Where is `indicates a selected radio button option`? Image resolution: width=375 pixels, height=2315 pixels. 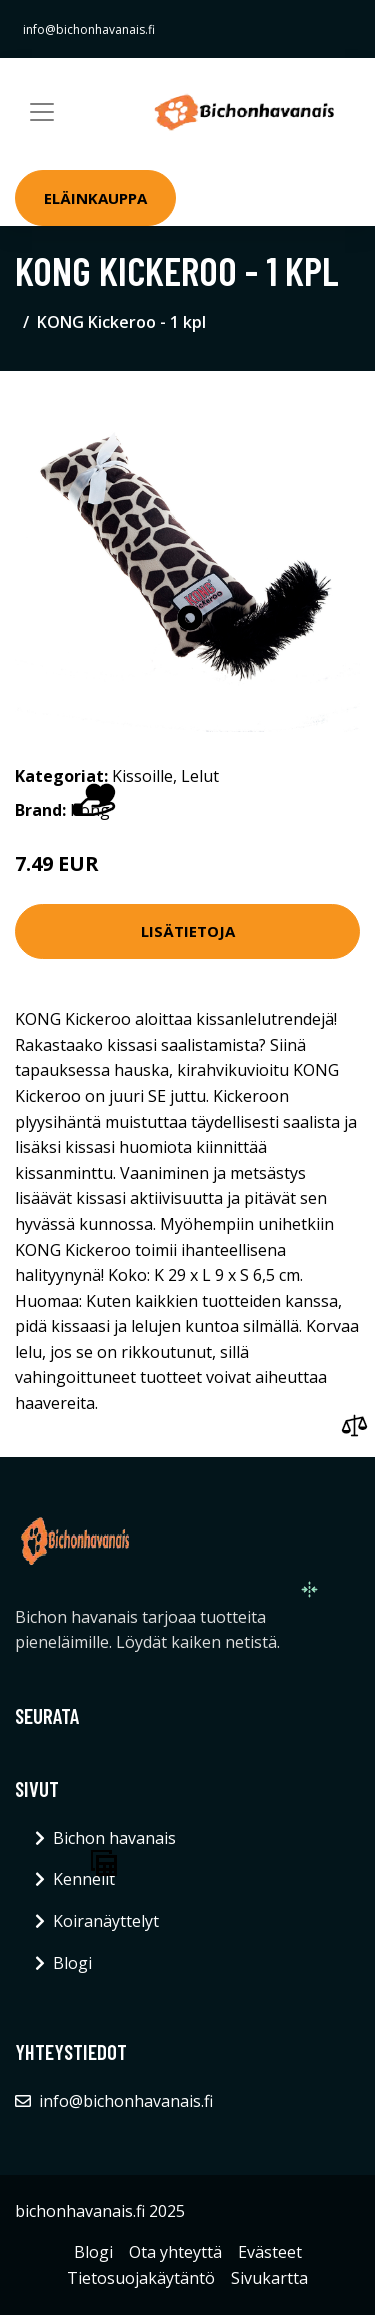
indicates a selected radio button option is located at coordinates (190, 618).